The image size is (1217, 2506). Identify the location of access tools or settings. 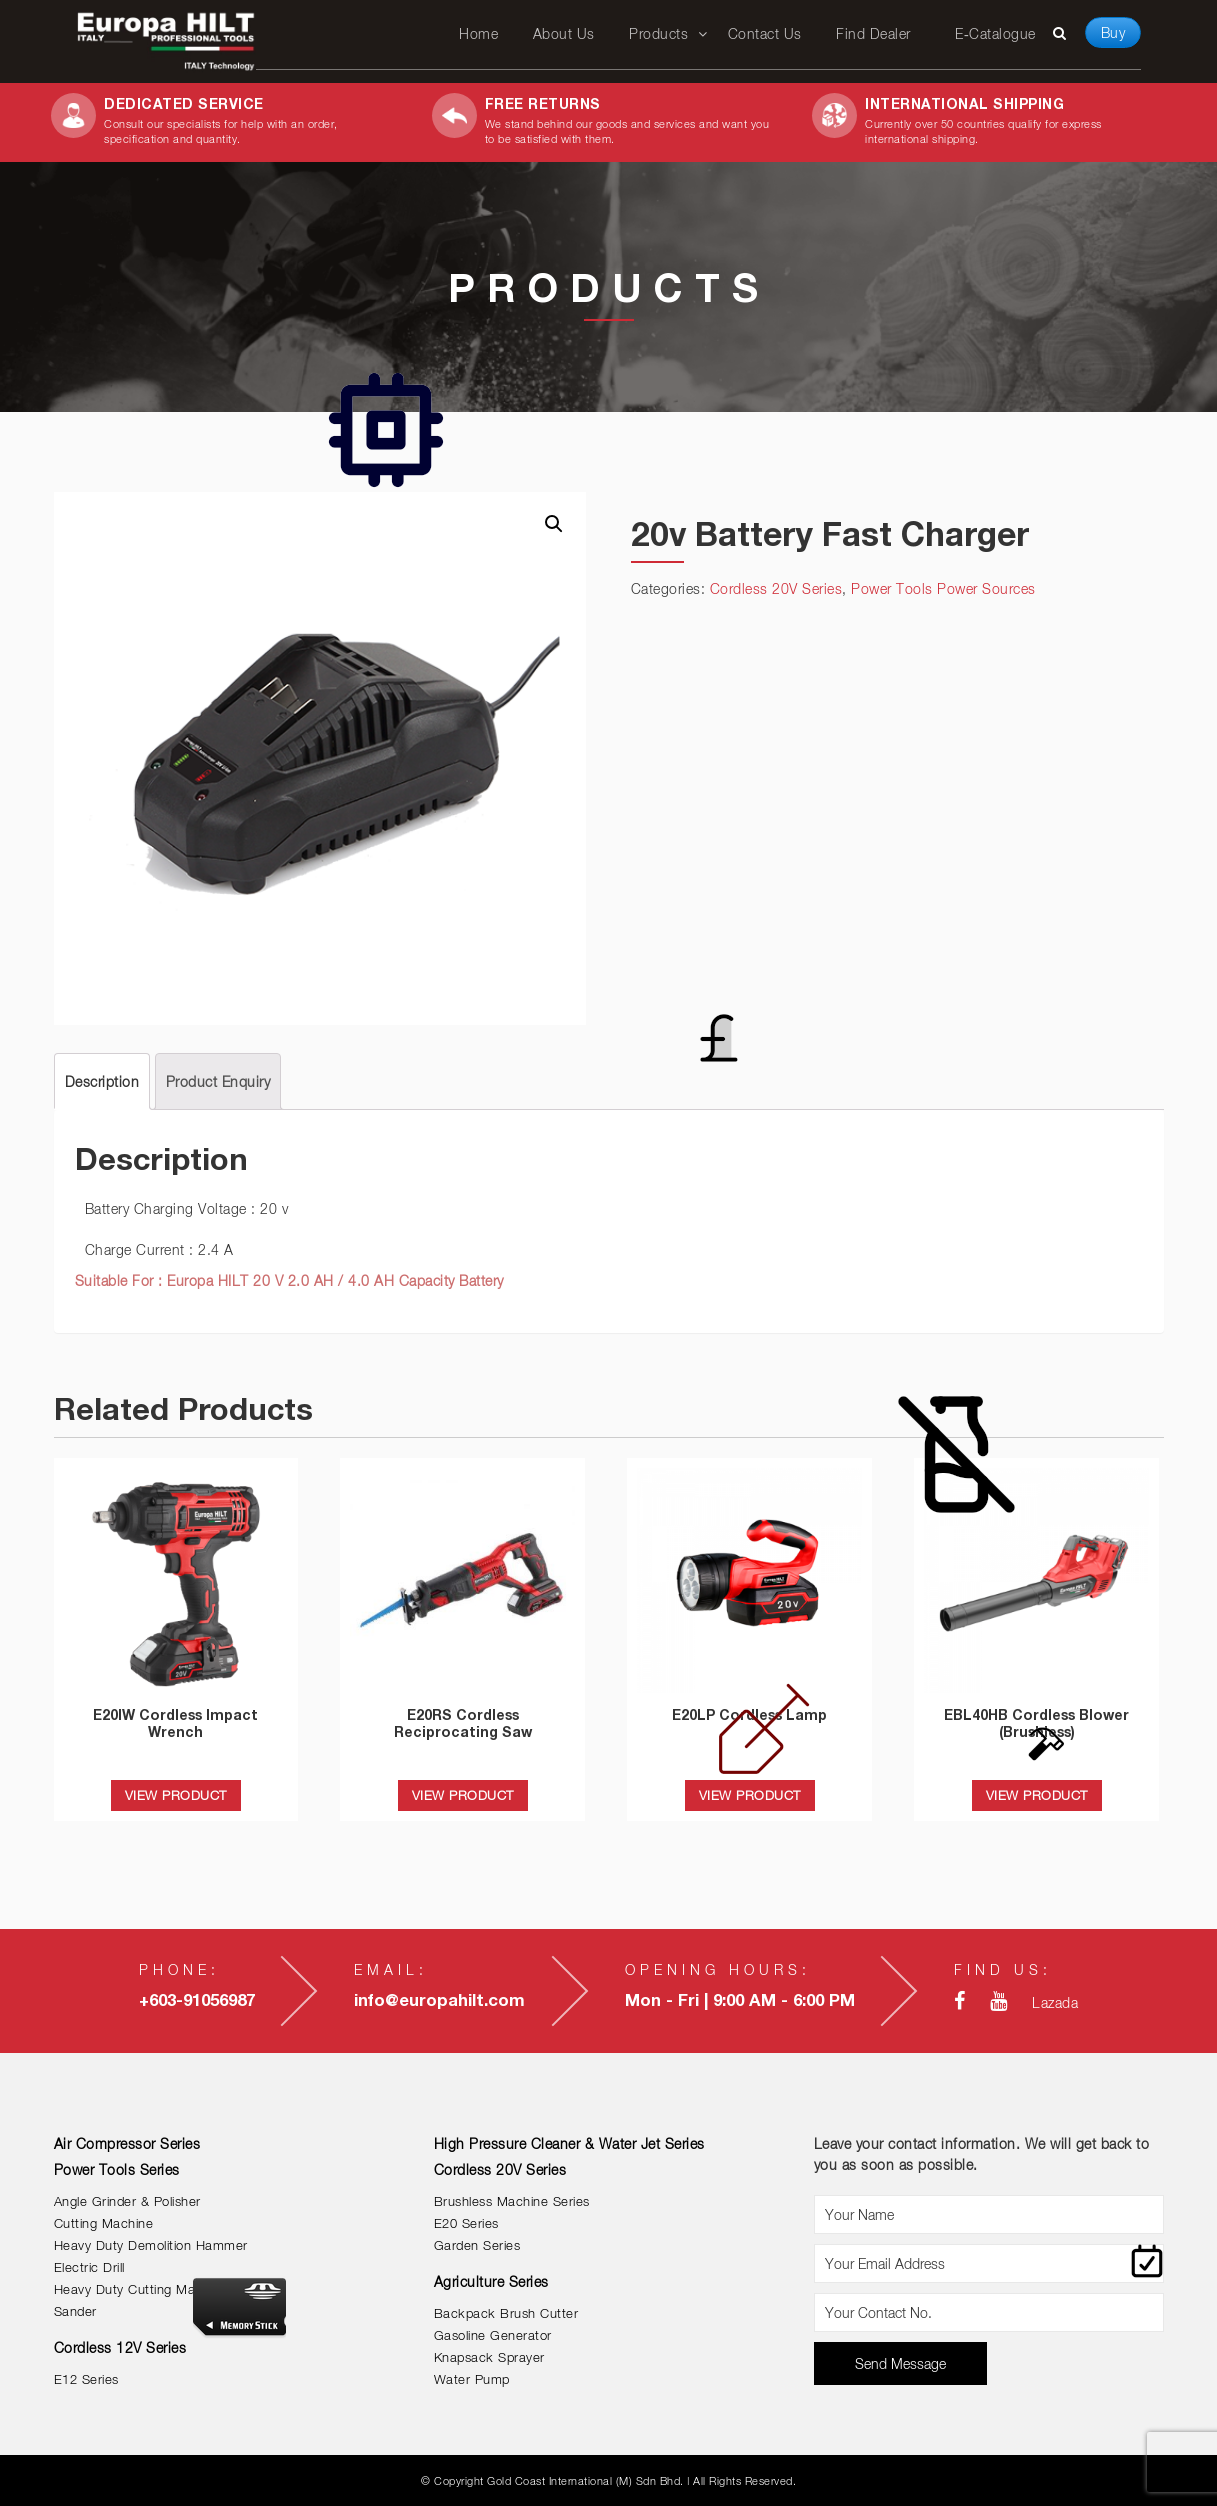
(1044, 1744).